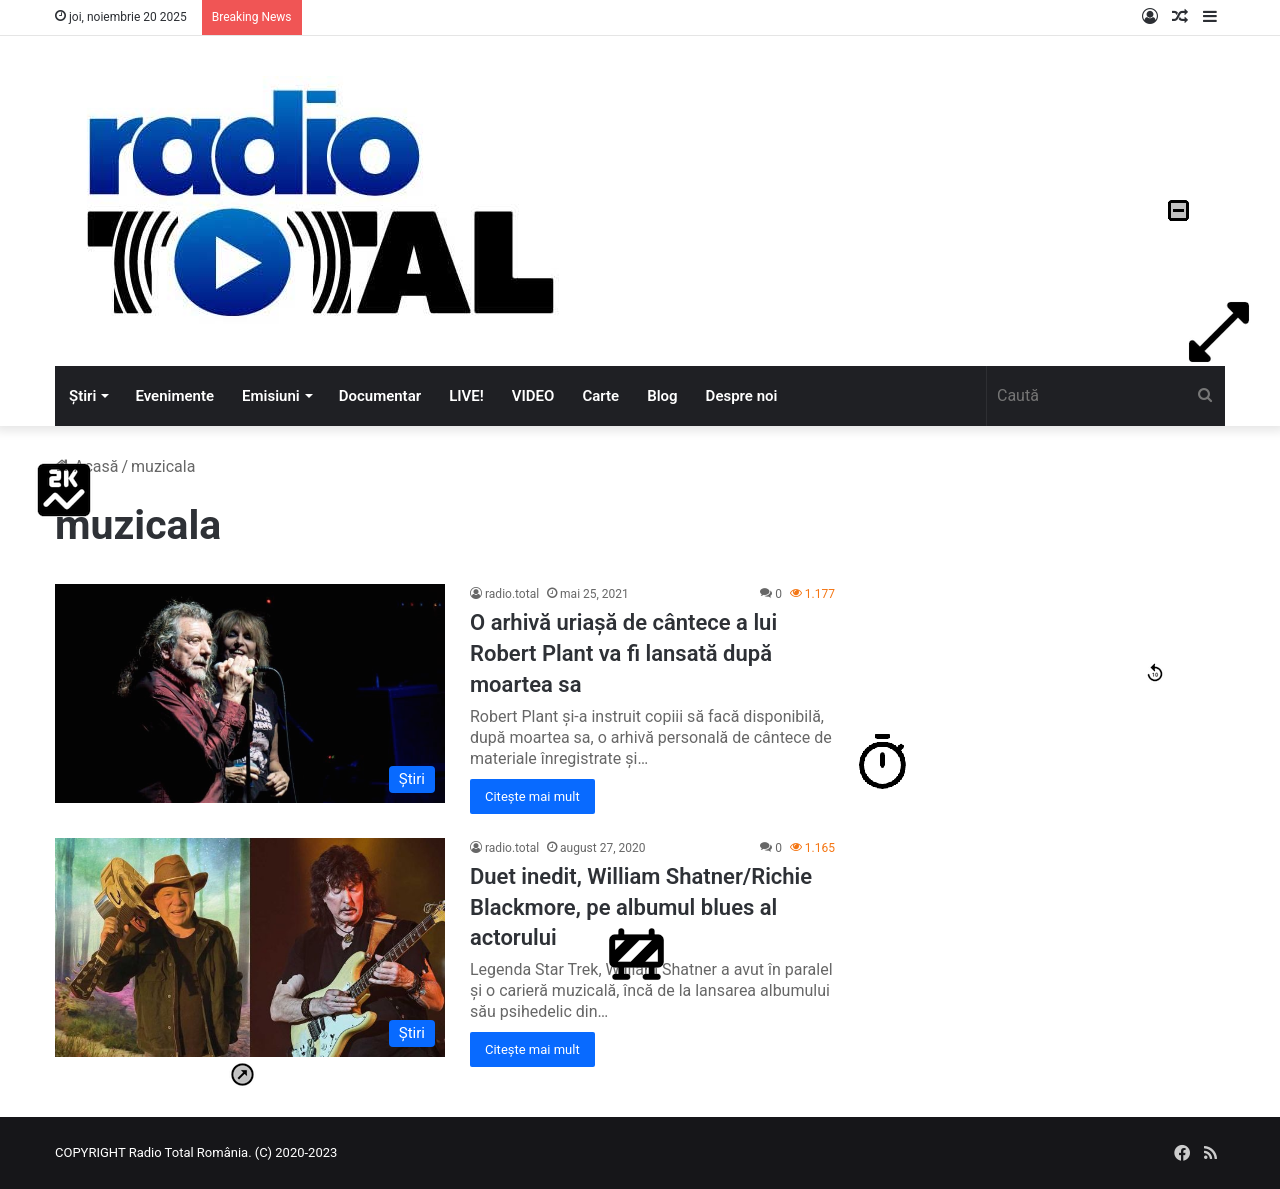 The image size is (1280, 1189). Describe the element at coordinates (1178, 210) in the screenshot. I see `indicates partial selection in a group of items` at that location.